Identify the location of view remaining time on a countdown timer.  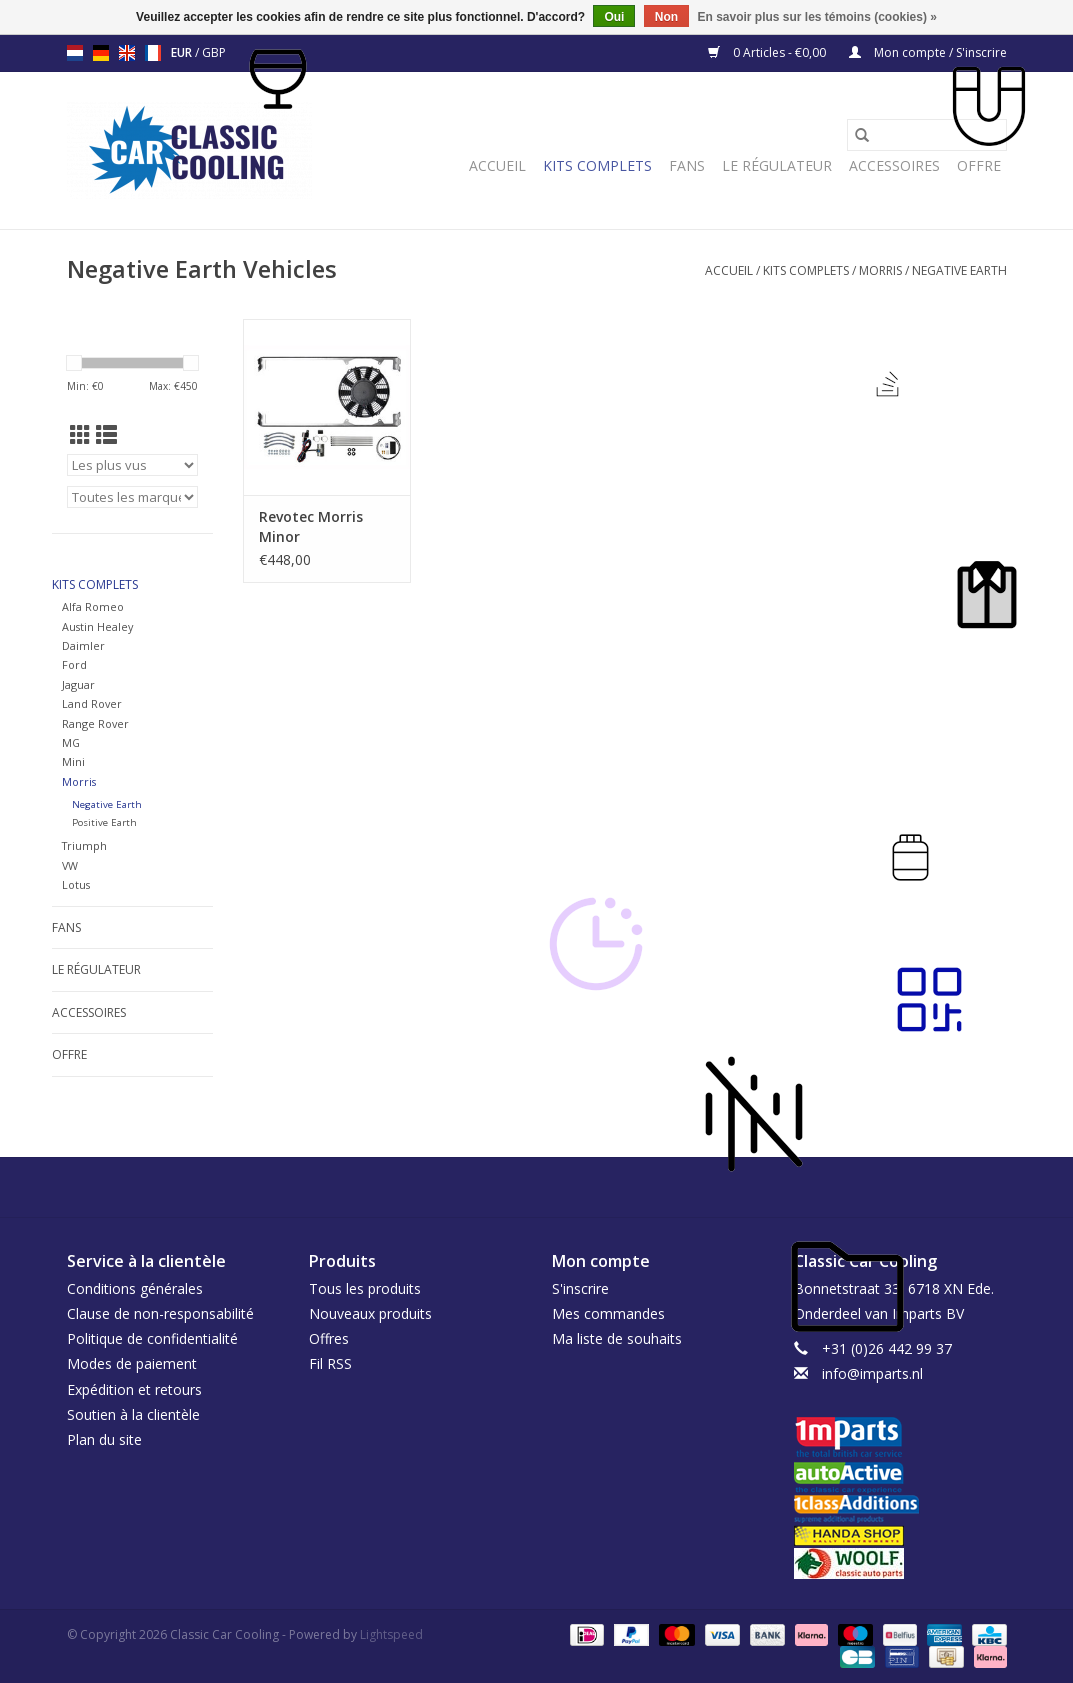
(596, 944).